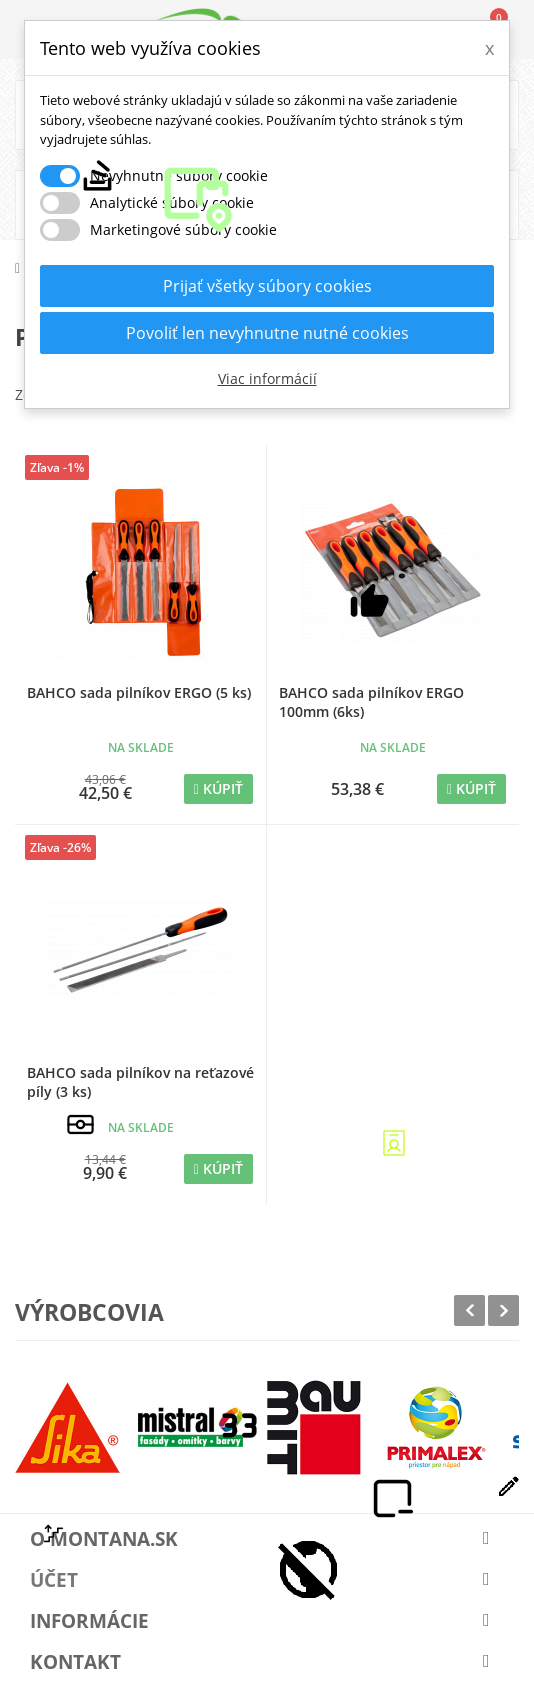 Image resolution: width=534 pixels, height=1708 pixels. What do you see at coordinates (80, 1124) in the screenshot?
I see `access electronic passport or travel documents` at bounding box center [80, 1124].